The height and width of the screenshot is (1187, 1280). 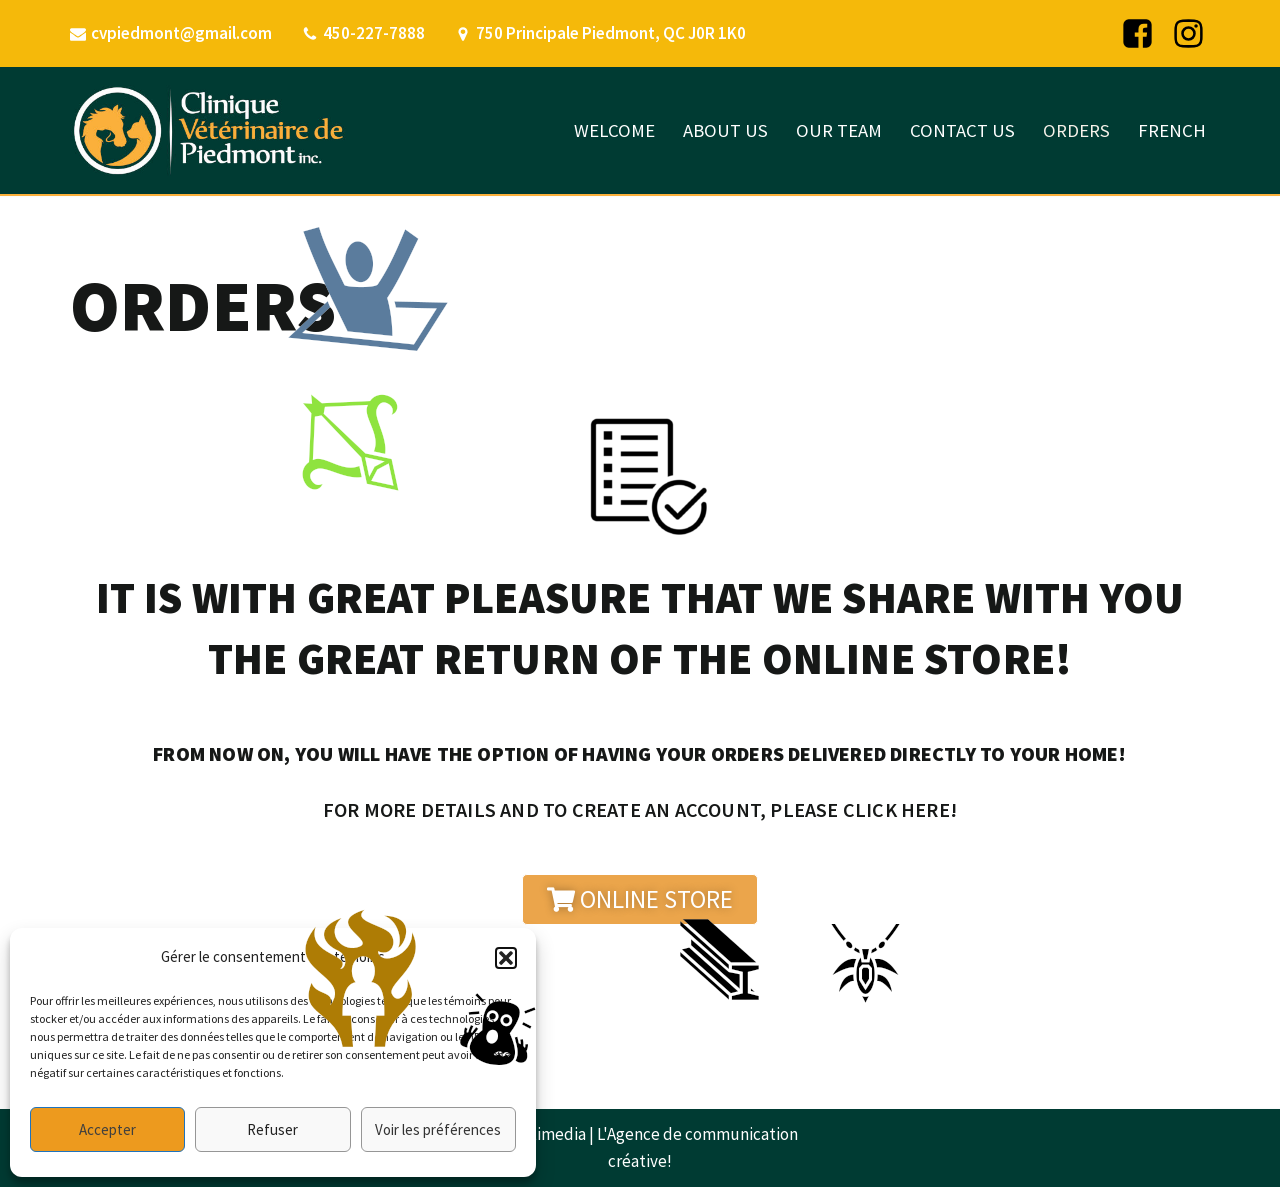 What do you see at coordinates (359, 978) in the screenshot?
I see `indicates a hot streak or trending status` at bounding box center [359, 978].